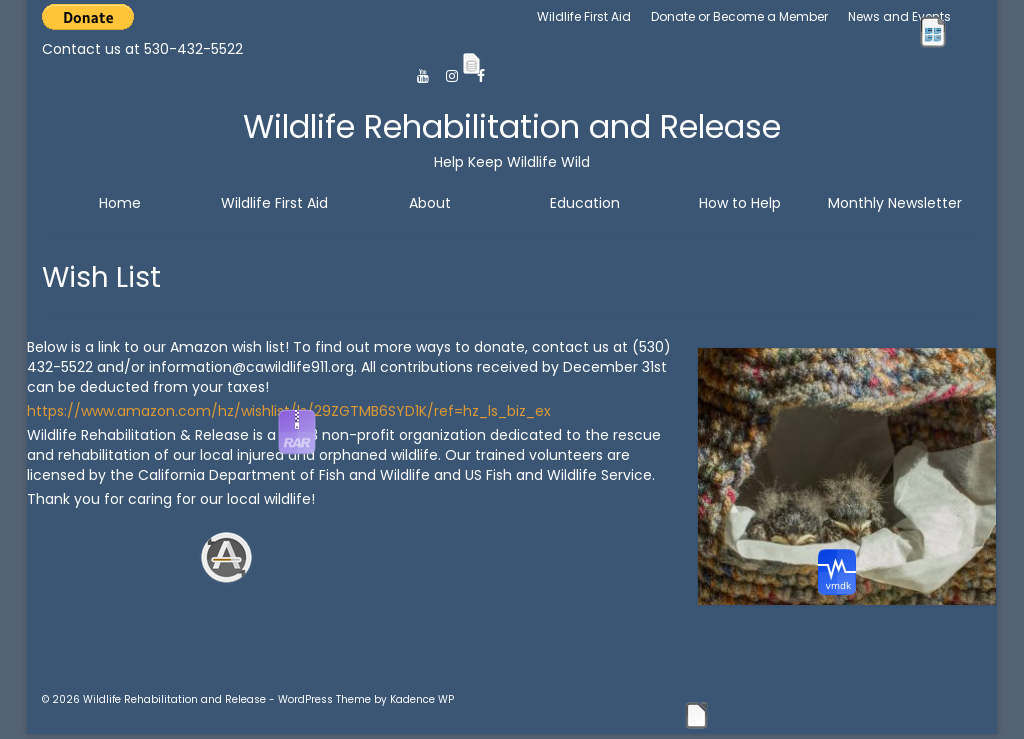 This screenshot has height=739, width=1024. I want to click on open the software update manager, so click(226, 557).